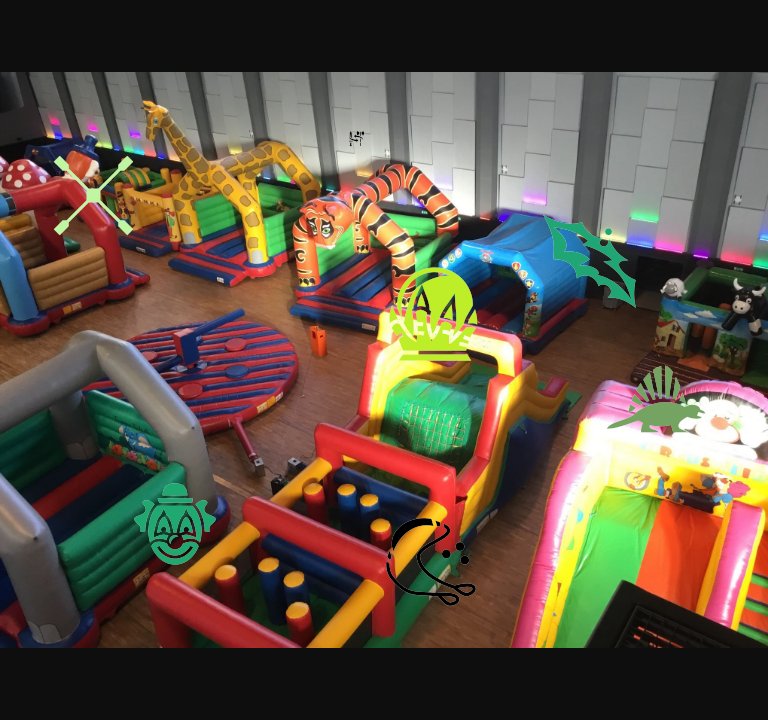  Describe the element at coordinates (435, 312) in the screenshot. I see `view dragon companion or pet status` at that location.